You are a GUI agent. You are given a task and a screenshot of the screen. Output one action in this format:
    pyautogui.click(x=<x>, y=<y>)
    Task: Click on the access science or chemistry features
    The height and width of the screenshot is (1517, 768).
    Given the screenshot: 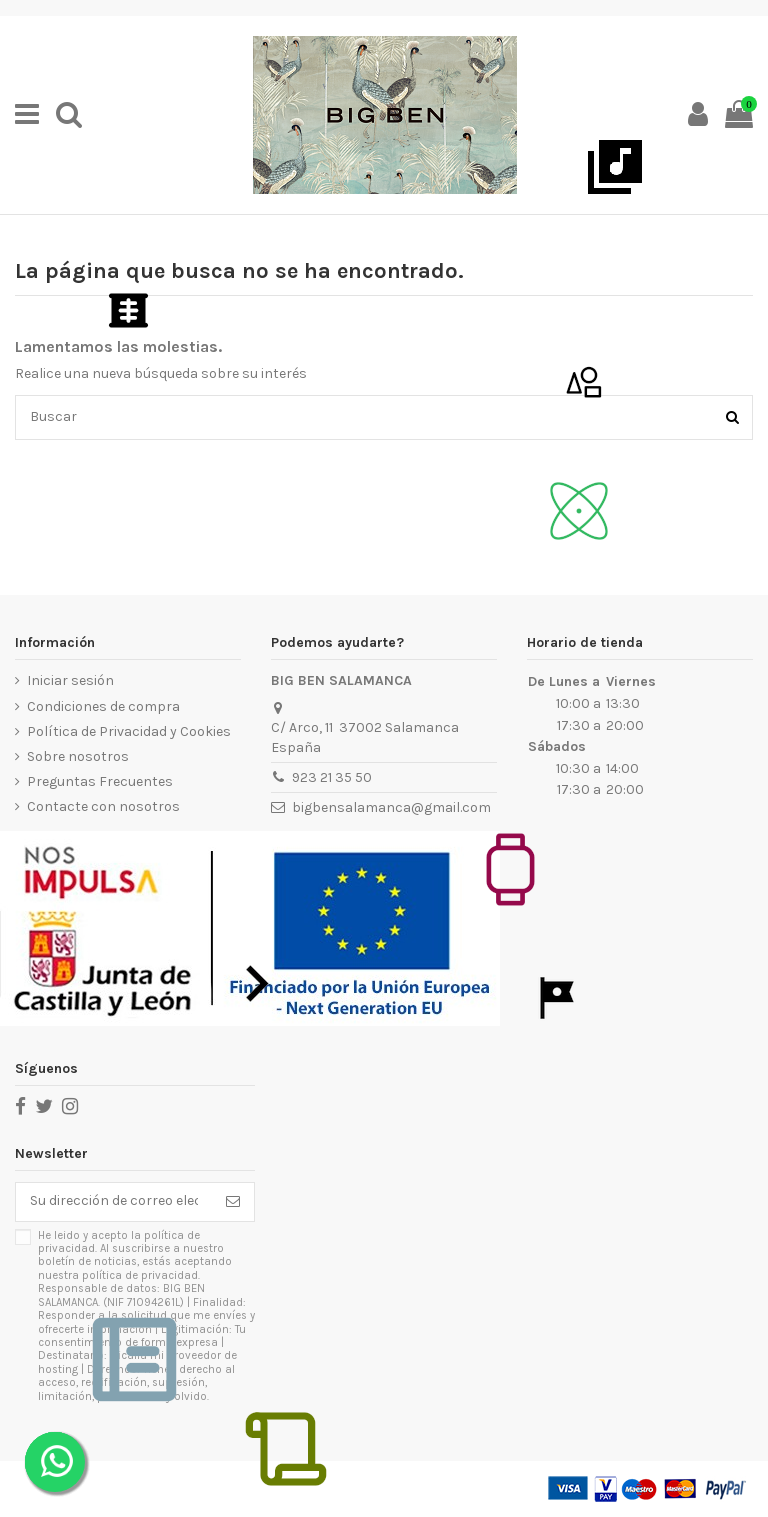 What is the action you would take?
    pyautogui.click(x=579, y=511)
    